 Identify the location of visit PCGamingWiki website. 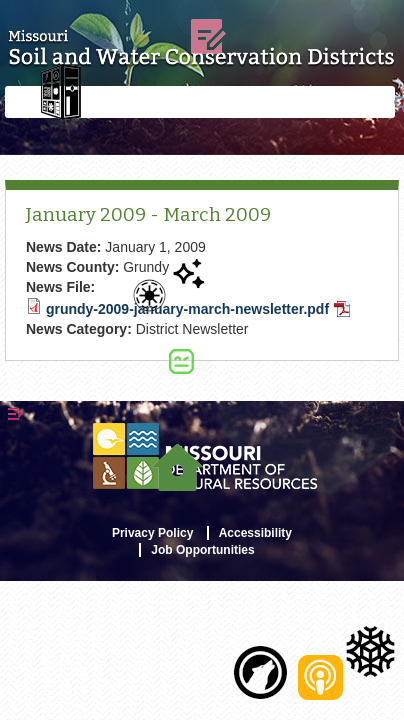
(61, 92).